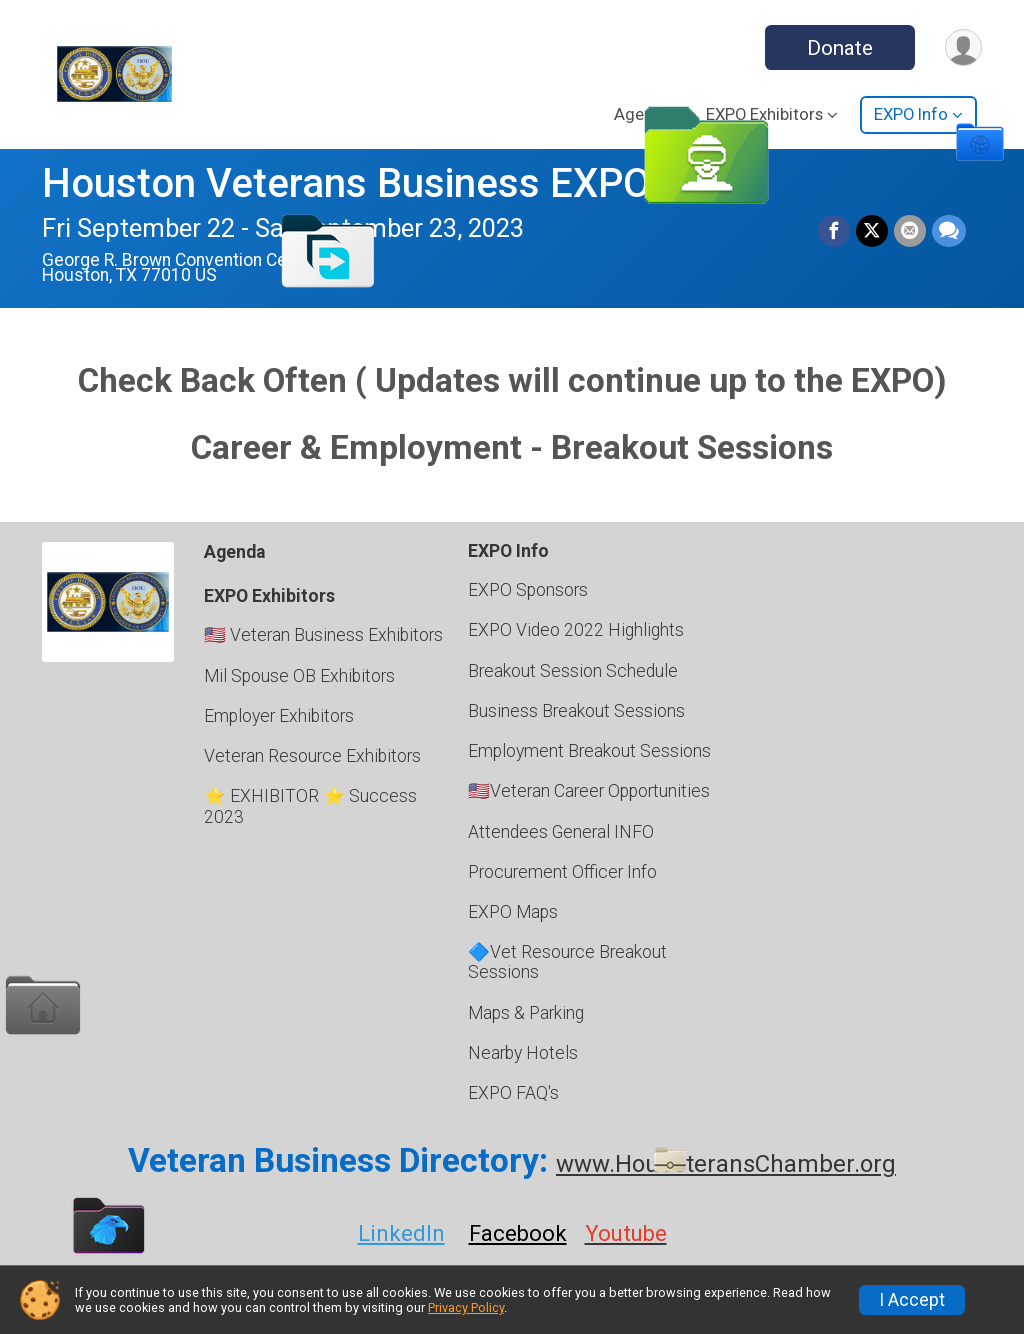  Describe the element at coordinates (706, 158) in the screenshot. I see `open folder for VR or augmented reality projects` at that location.